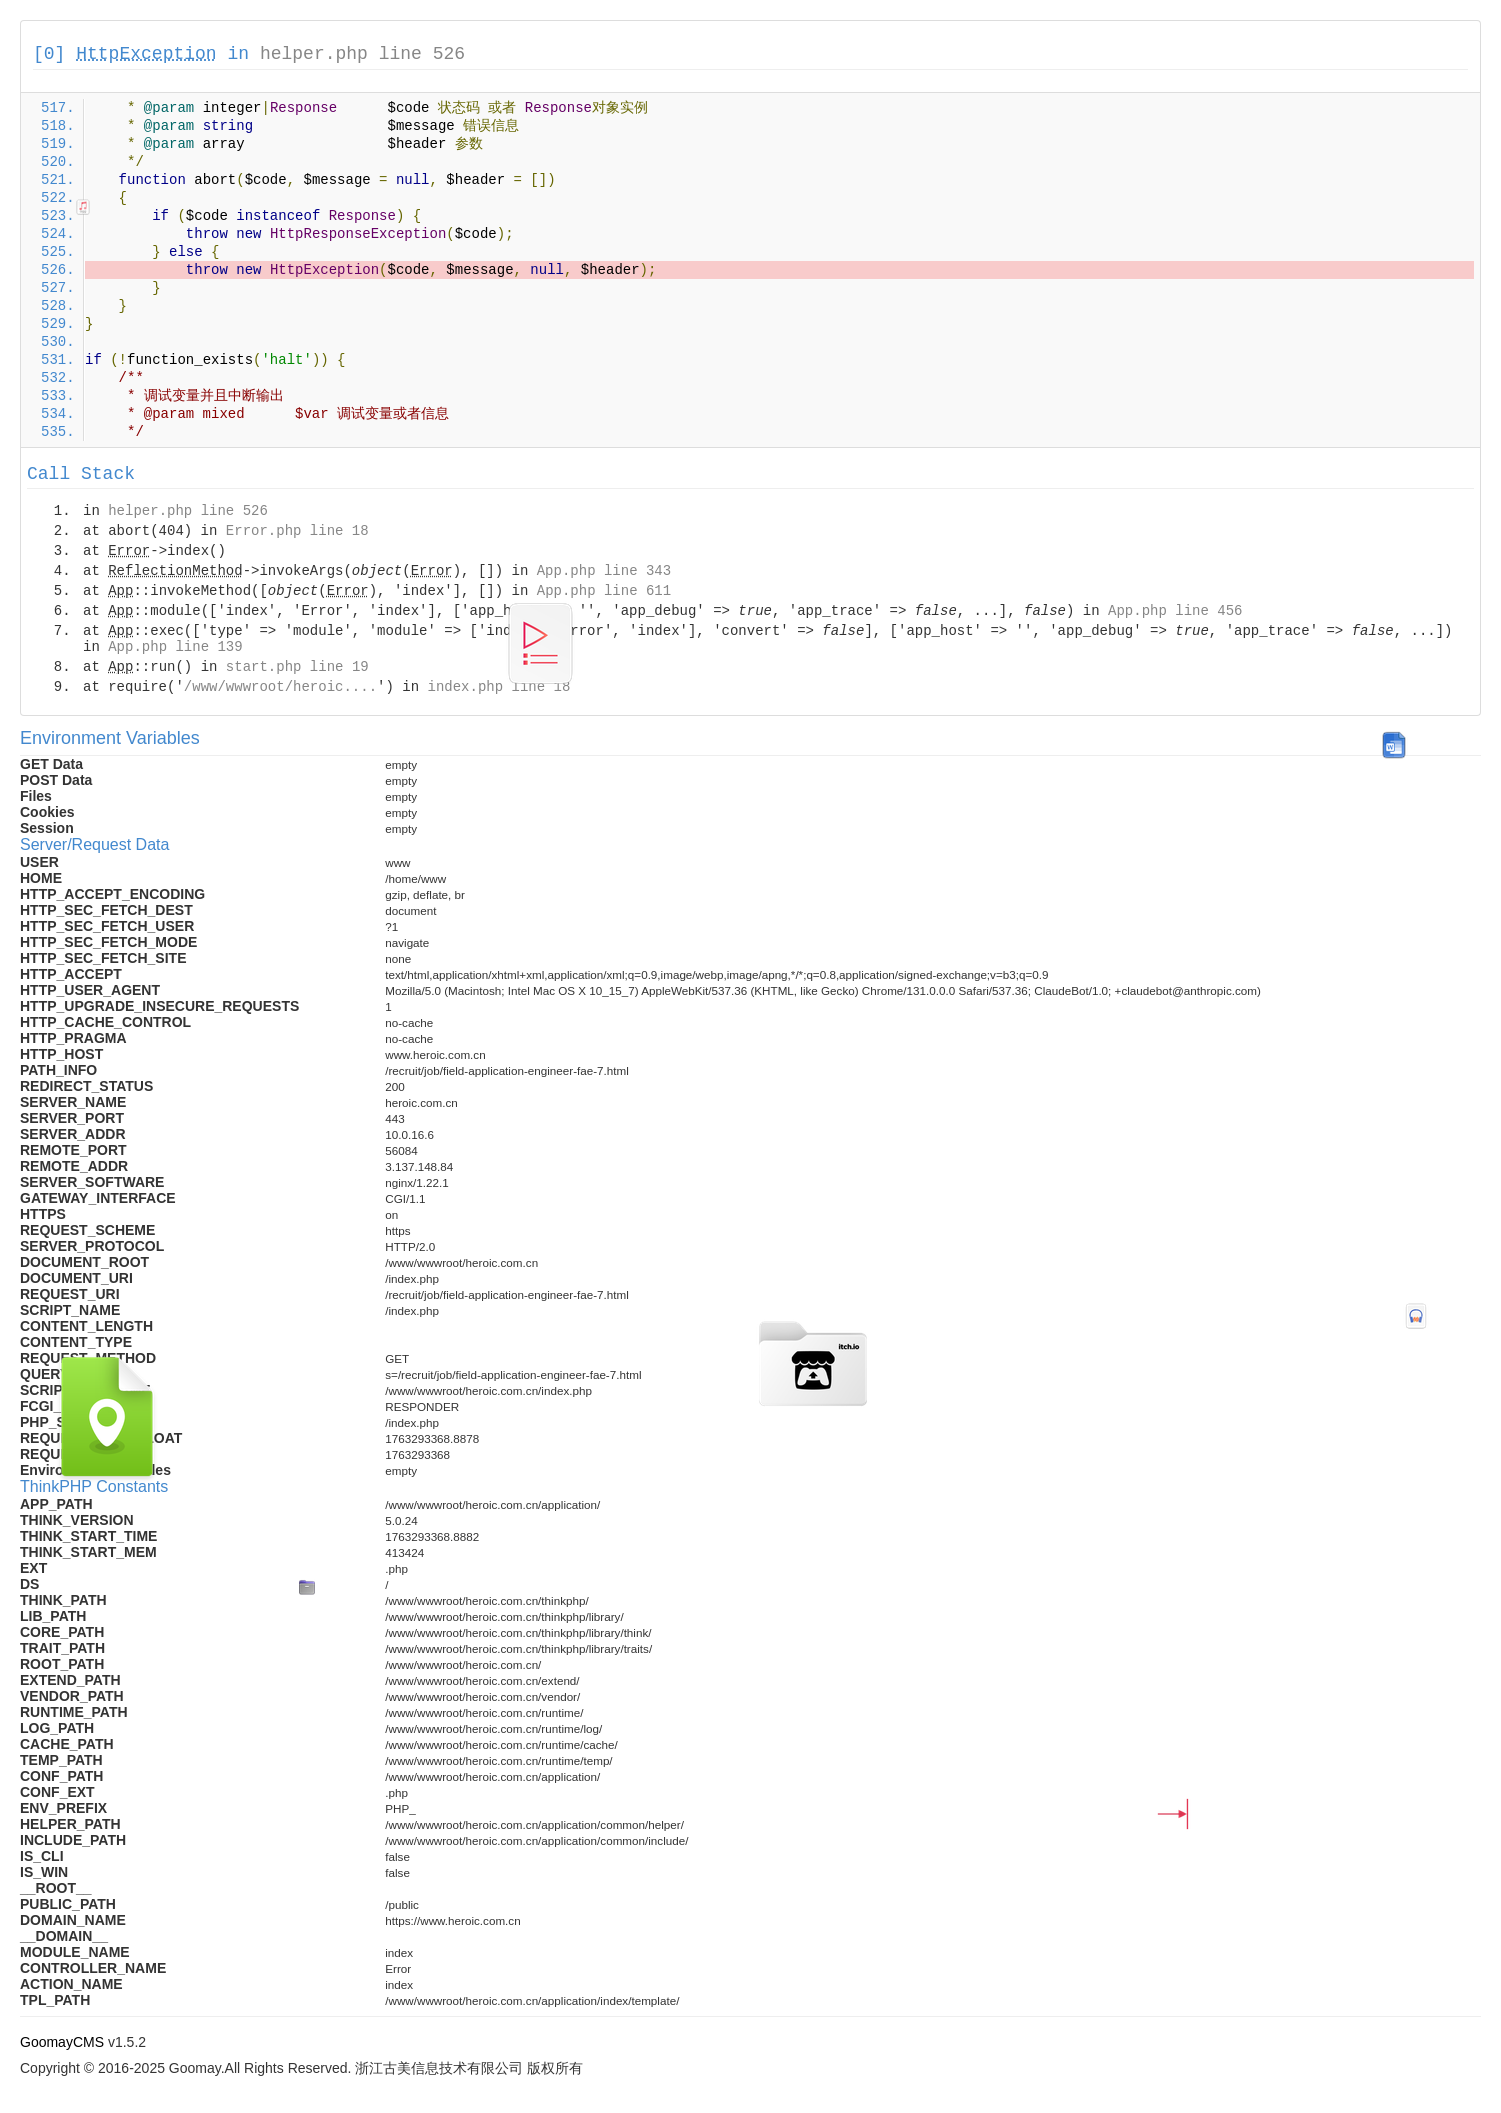 The image size is (1501, 2113). Describe the element at coordinates (540, 643) in the screenshot. I see `audio playlist file (.scpls format)` at that location.